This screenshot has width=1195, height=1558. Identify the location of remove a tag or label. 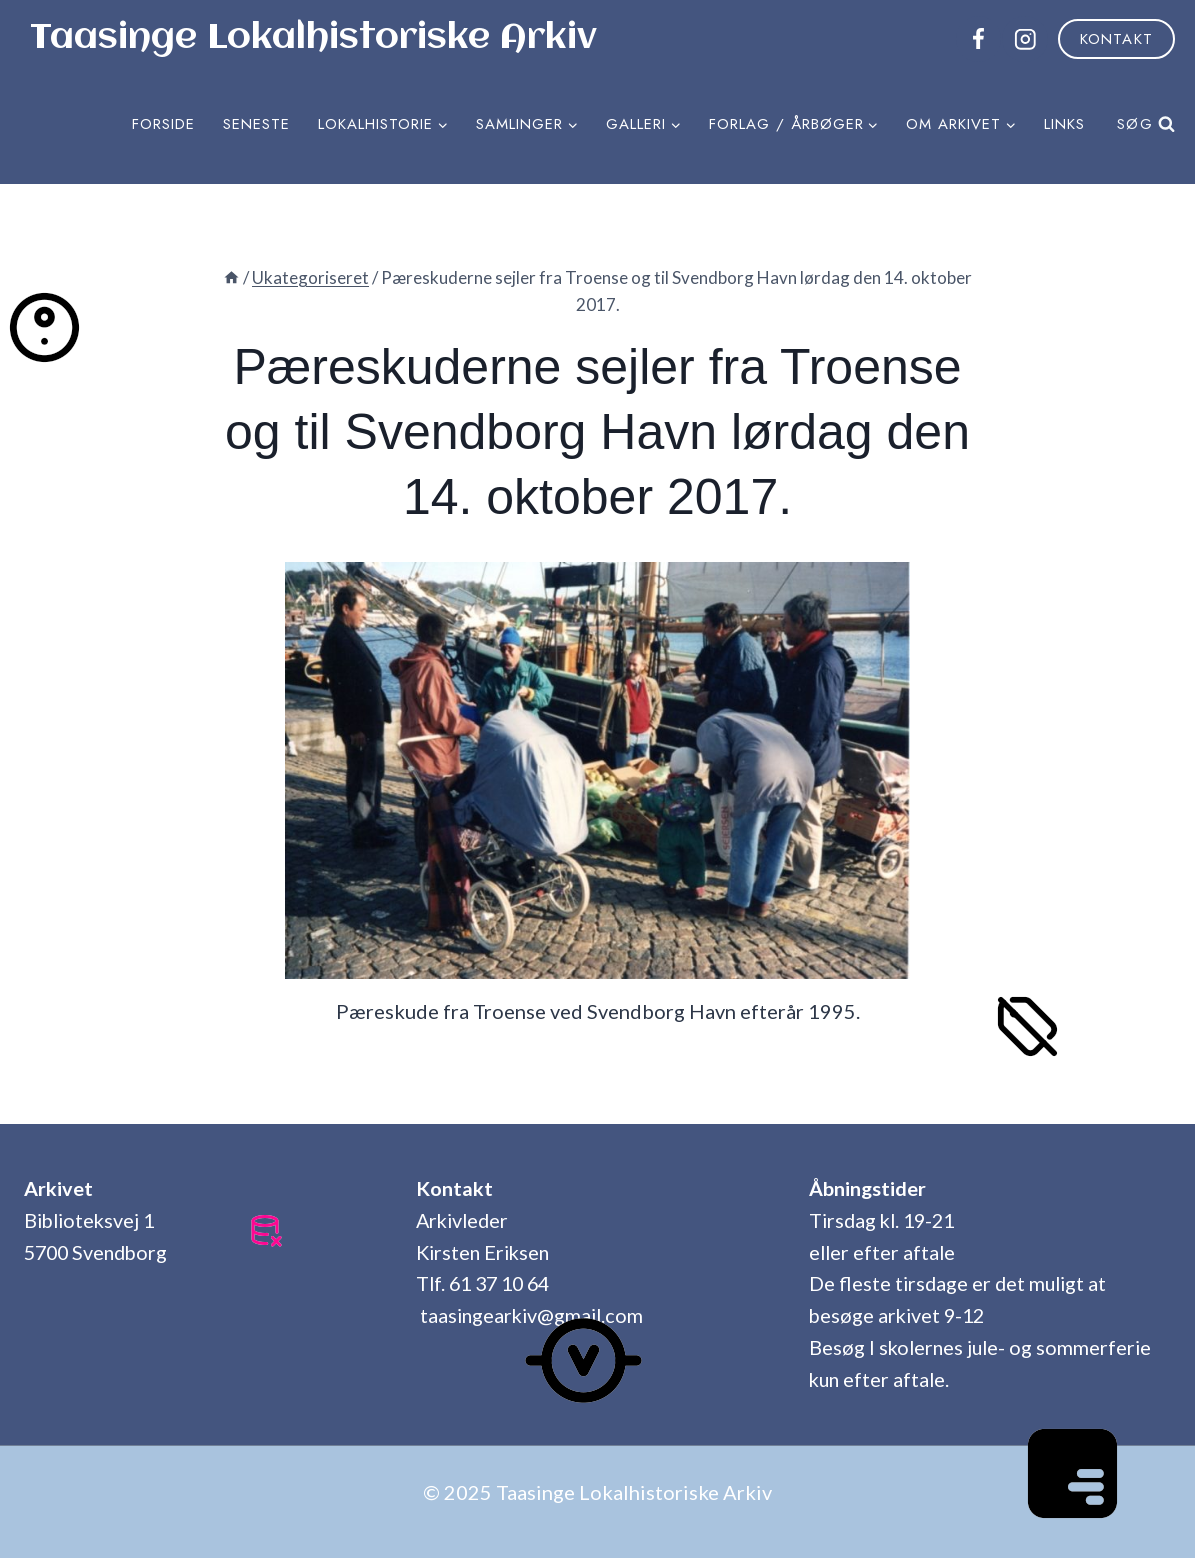
(1027, 1026).